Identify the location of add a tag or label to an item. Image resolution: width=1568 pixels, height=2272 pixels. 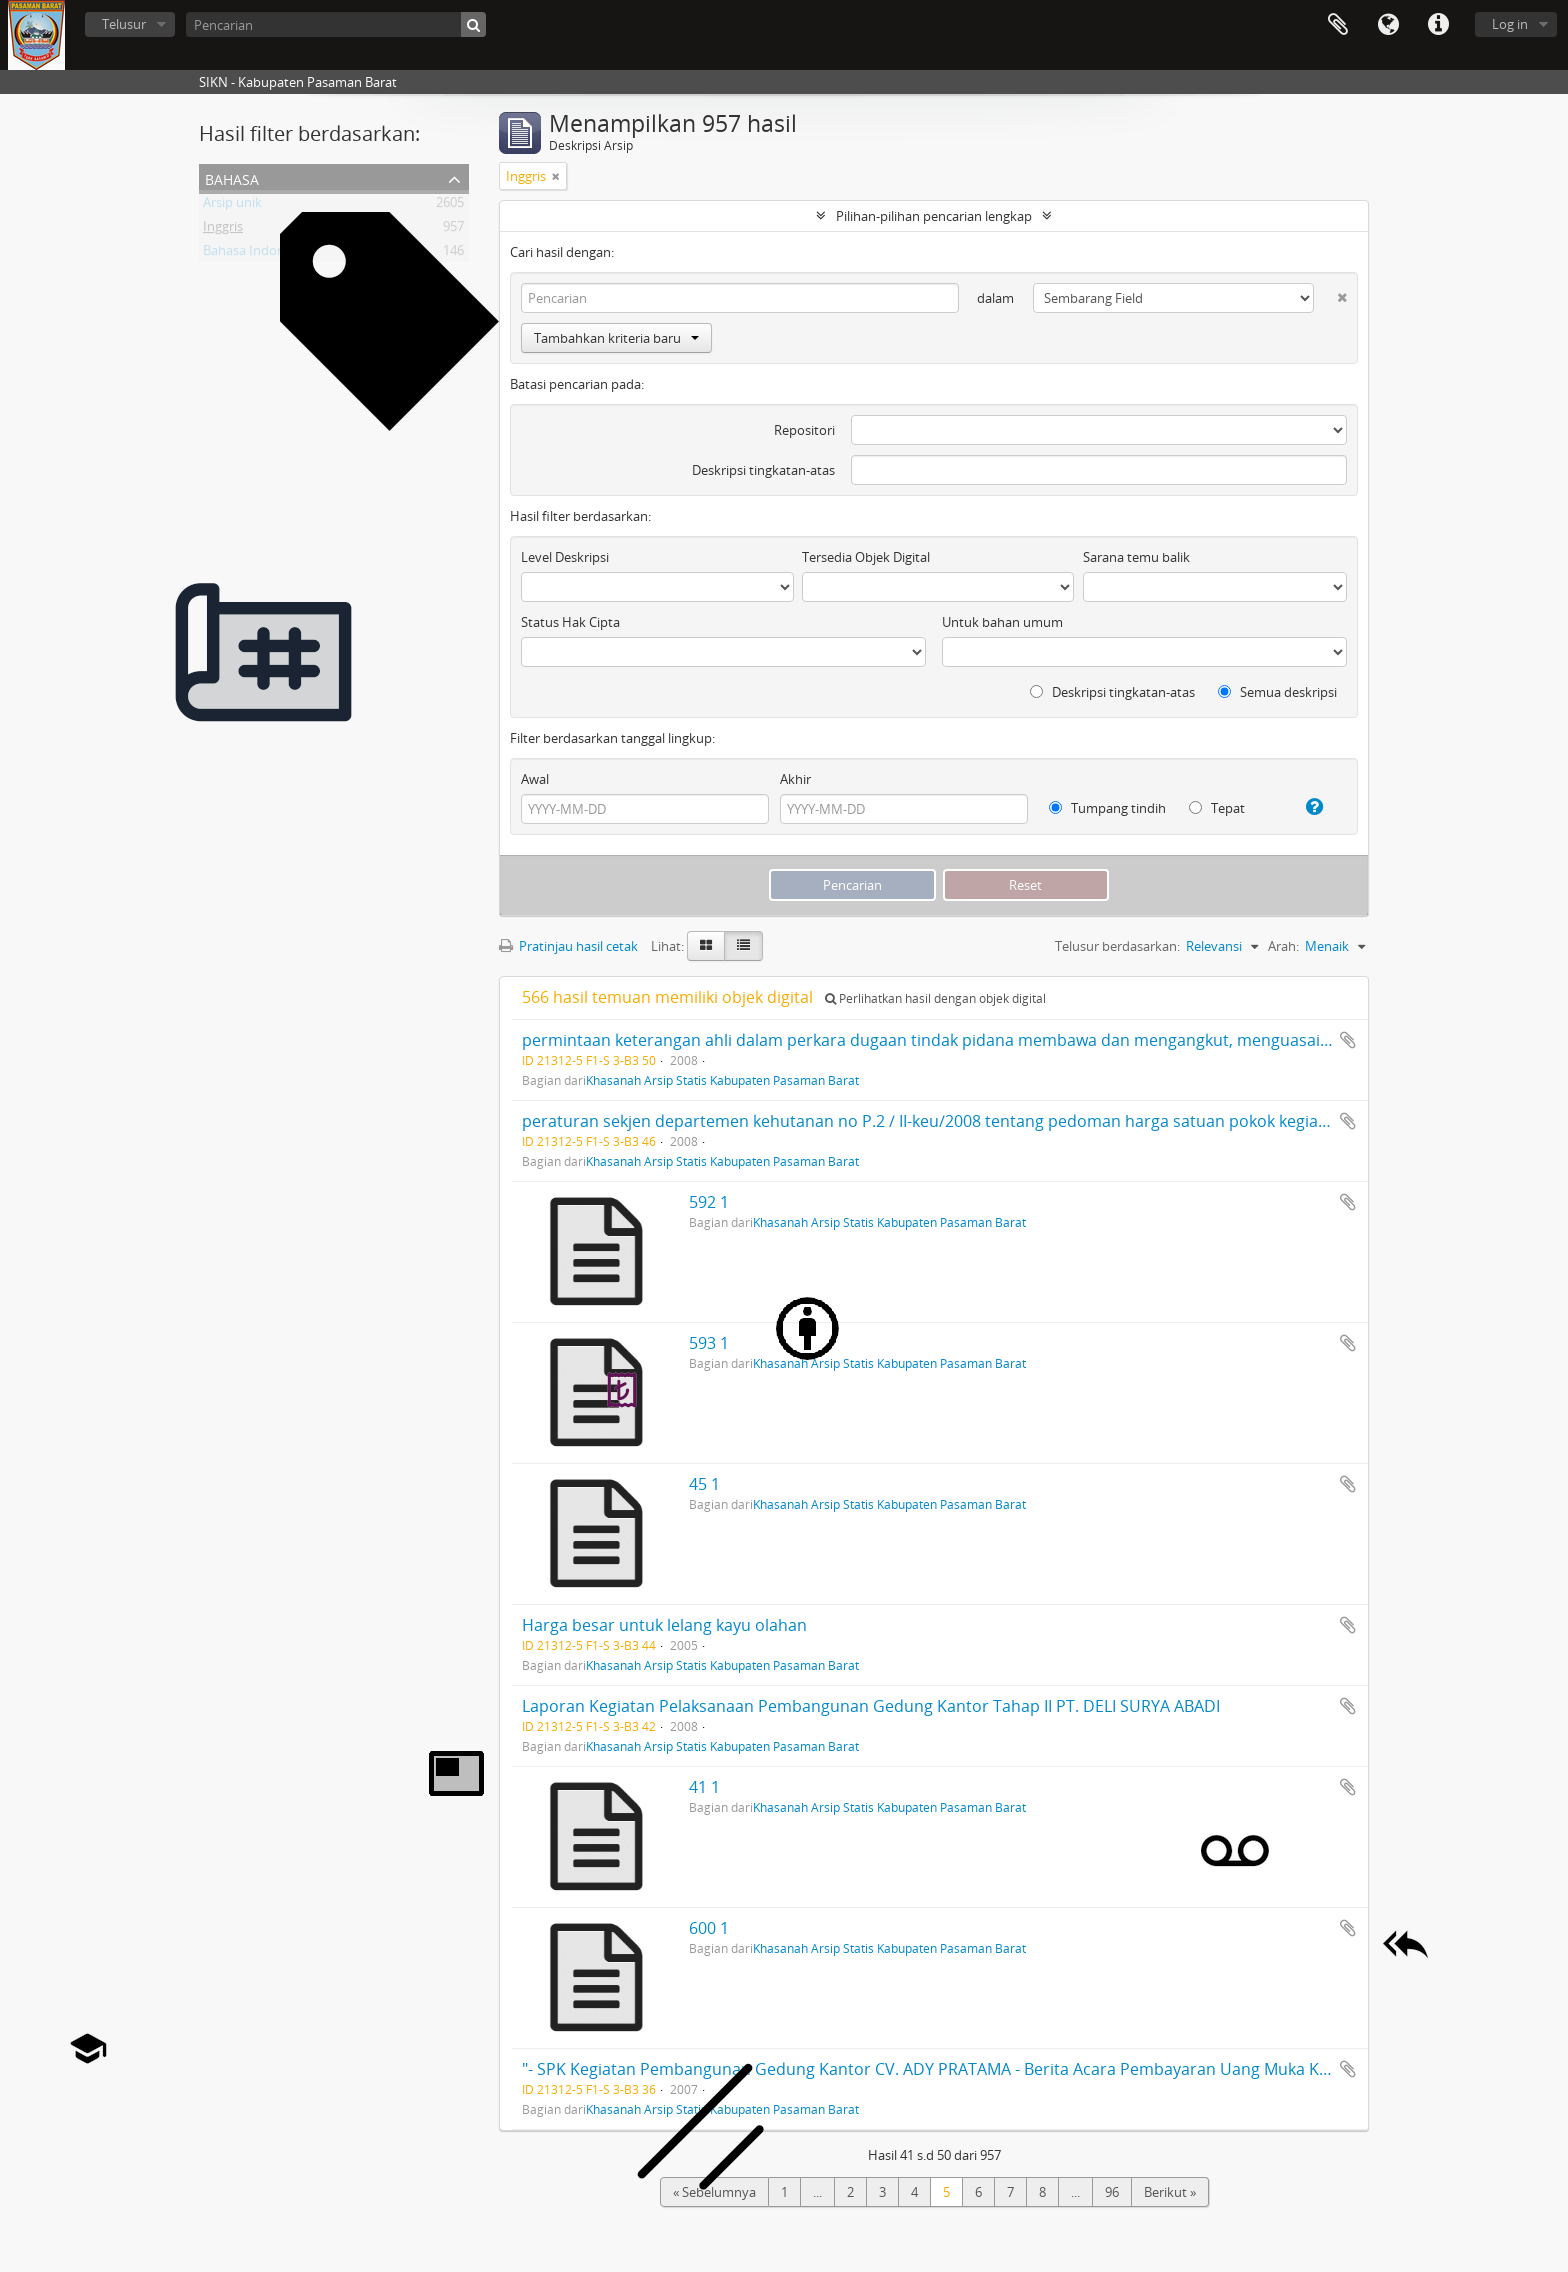
(389, 321).